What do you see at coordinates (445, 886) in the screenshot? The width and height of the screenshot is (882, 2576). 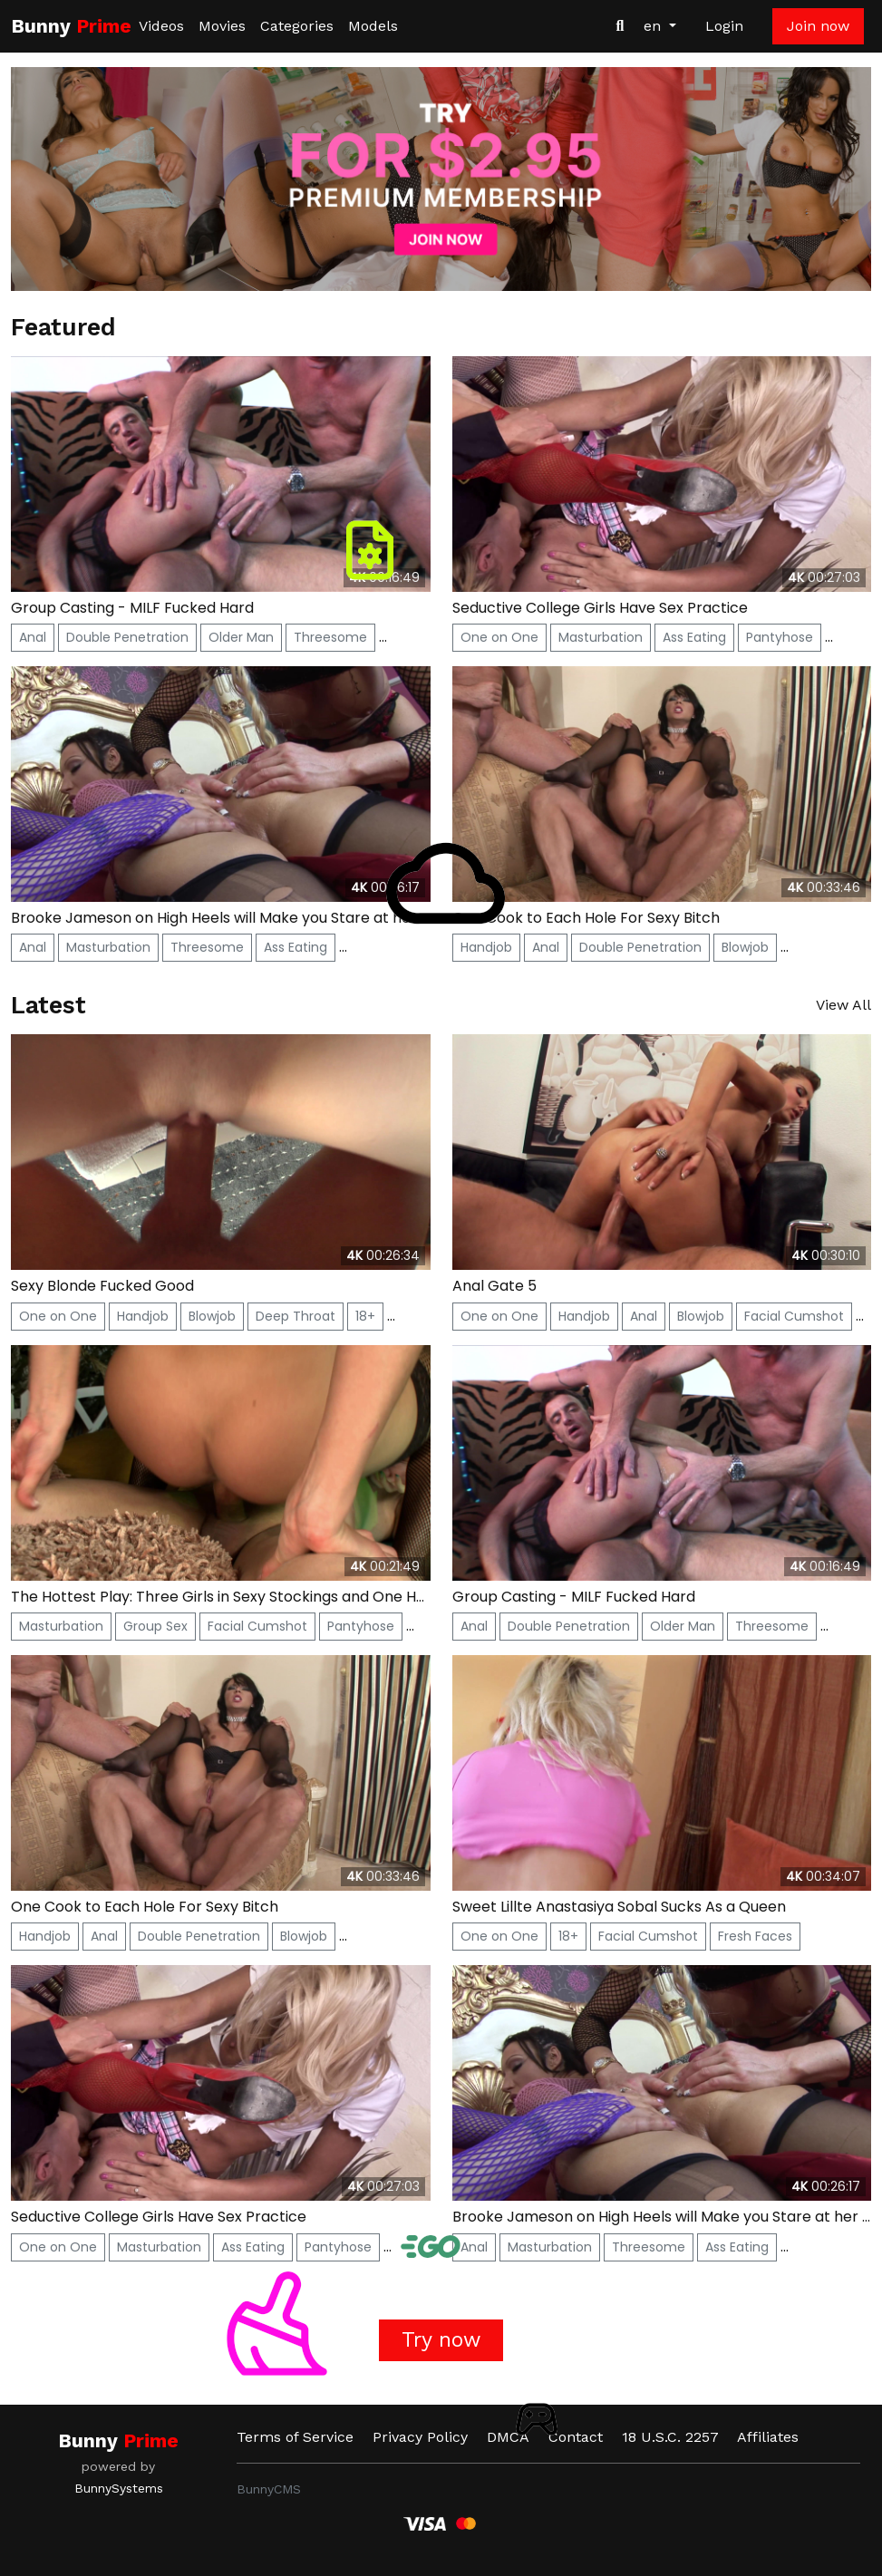 I see `access microsoft onedrive cloud storage` at bounding box center [445, 886].